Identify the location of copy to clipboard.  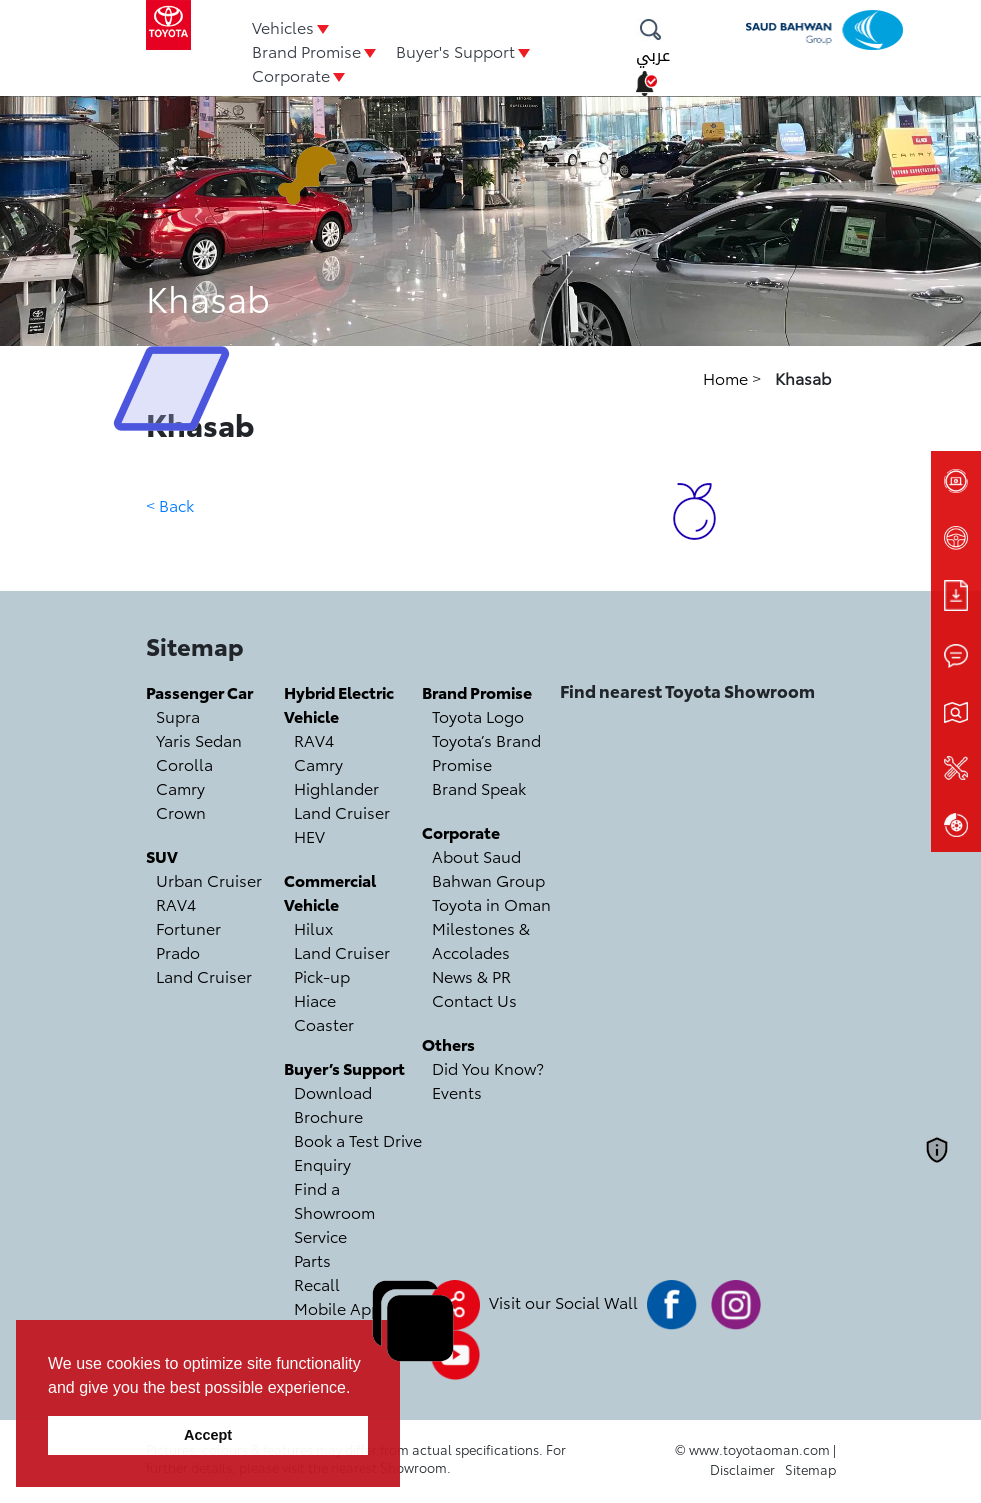
(413, 1321).